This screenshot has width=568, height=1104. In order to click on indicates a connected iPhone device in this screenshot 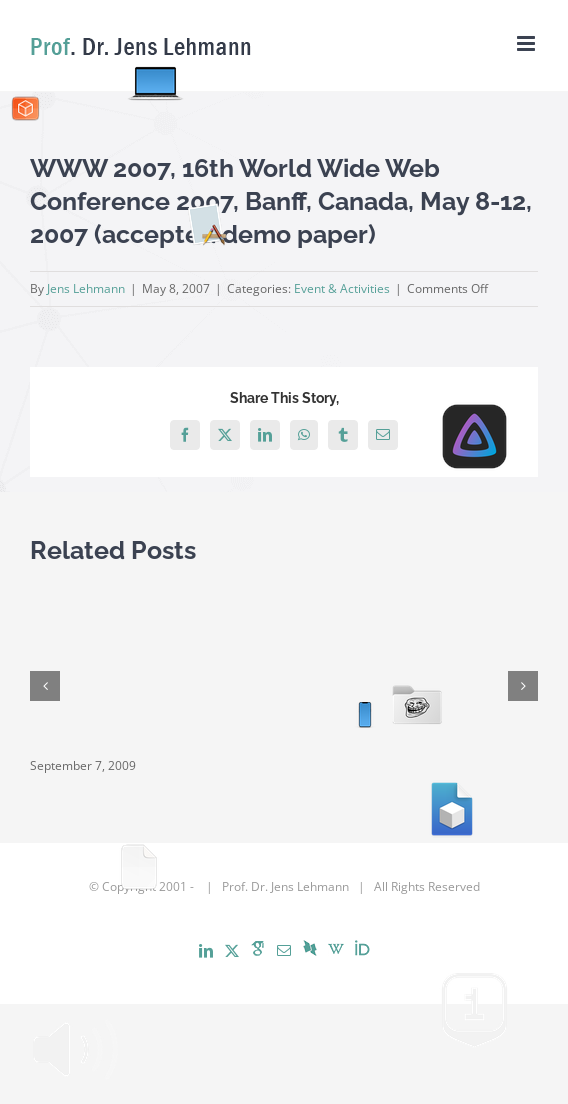, I will do `click(365, 715)`.